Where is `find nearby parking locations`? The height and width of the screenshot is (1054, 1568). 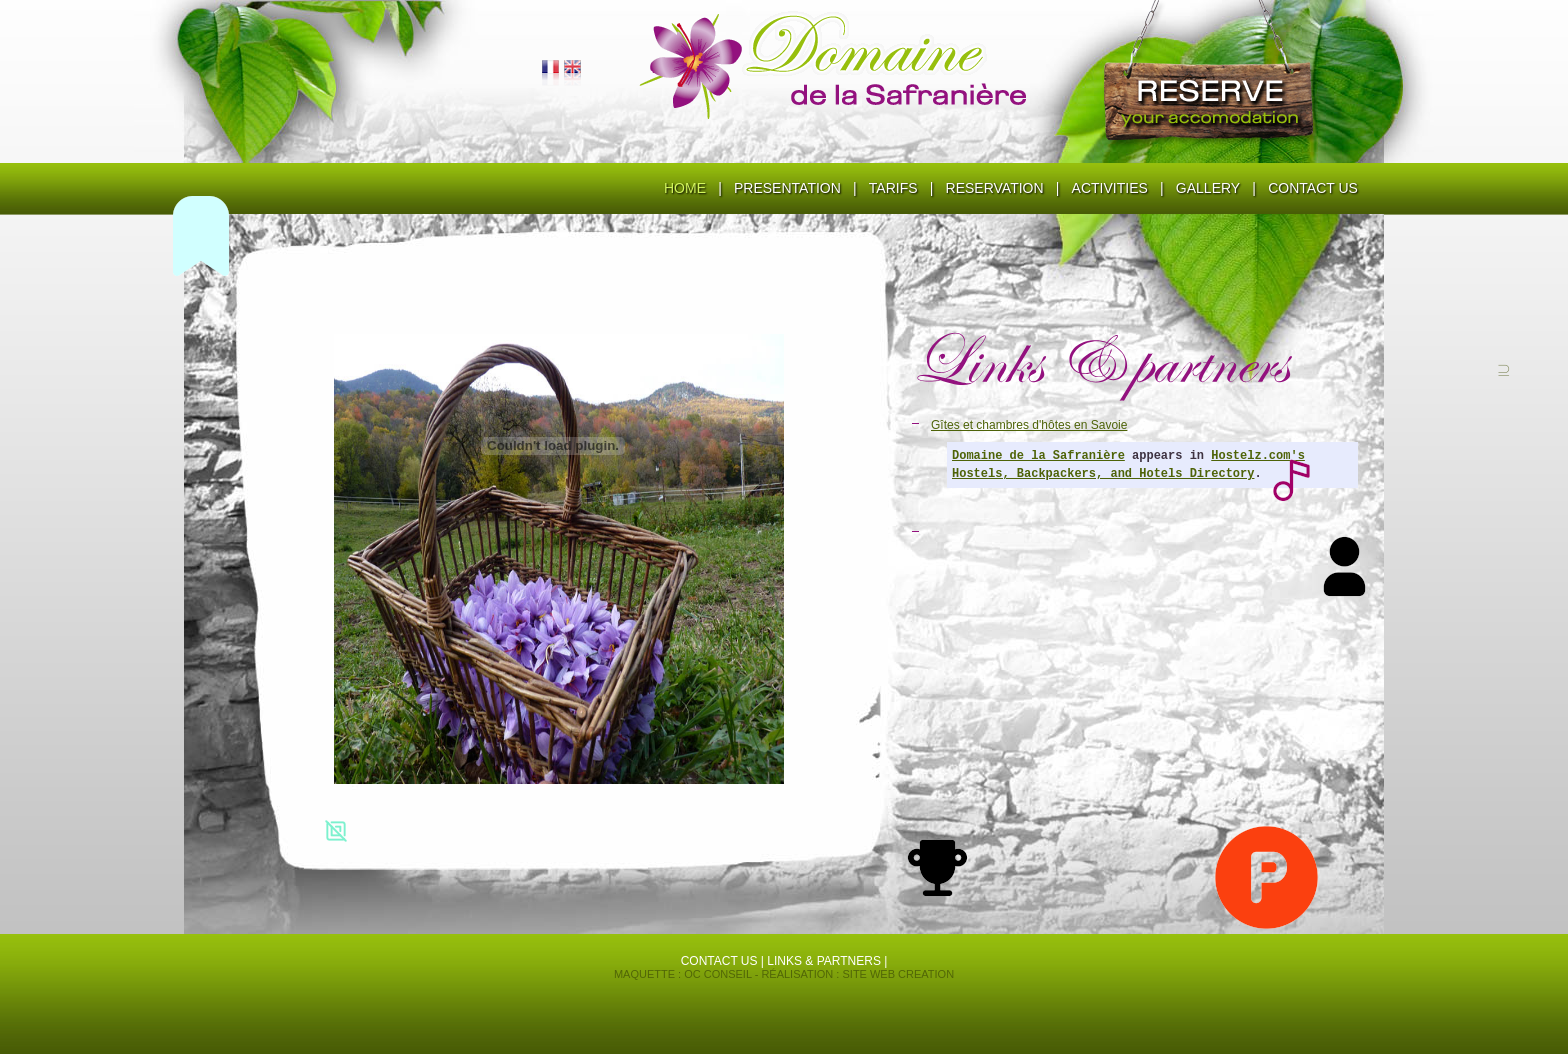
find nearby parking locations is located at coordinates (1266, 877).